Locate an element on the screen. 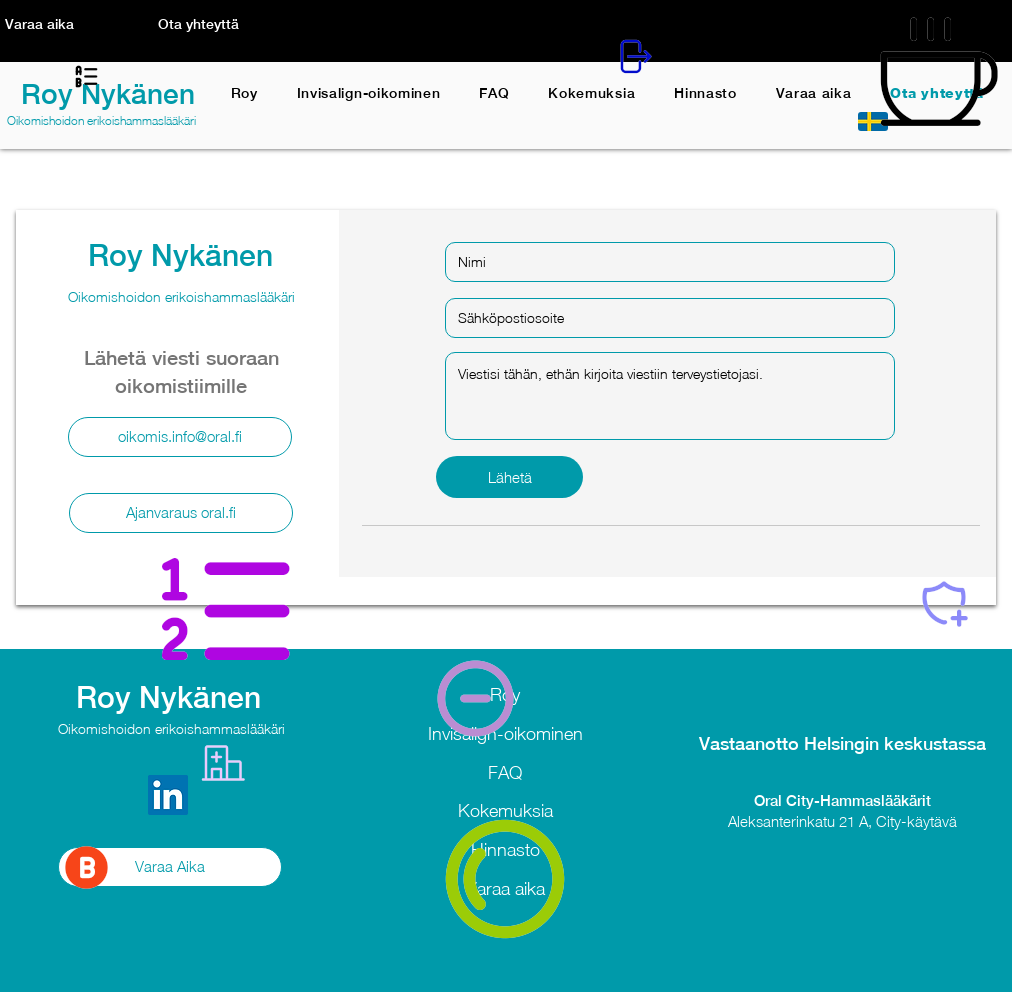 The height and width of the screenshot is (996, 1012). find nearby hospitals or medical facilities is located at coordinates (221, 763).